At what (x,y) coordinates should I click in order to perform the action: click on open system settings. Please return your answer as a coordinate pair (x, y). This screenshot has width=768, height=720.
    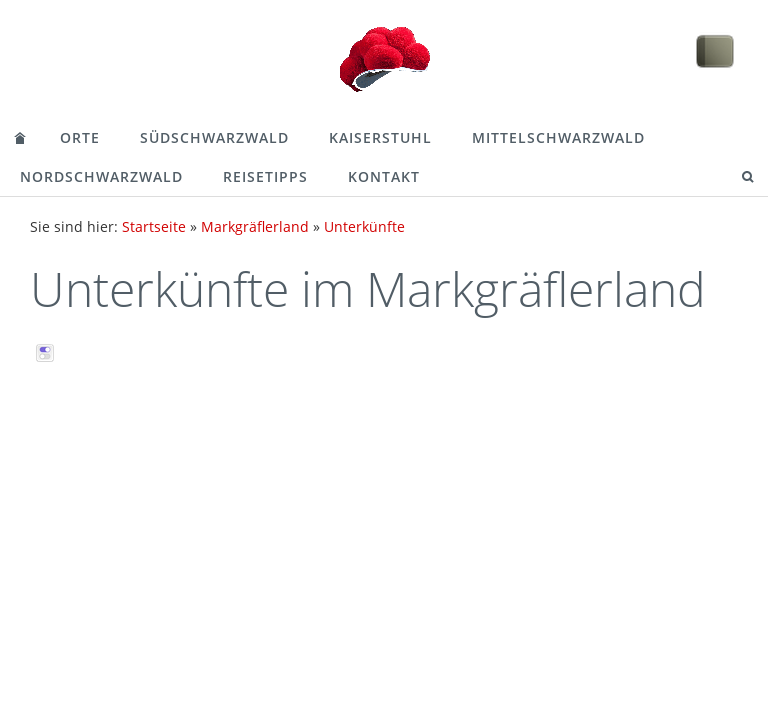
    Looking at the image, I should click on (45, 353).